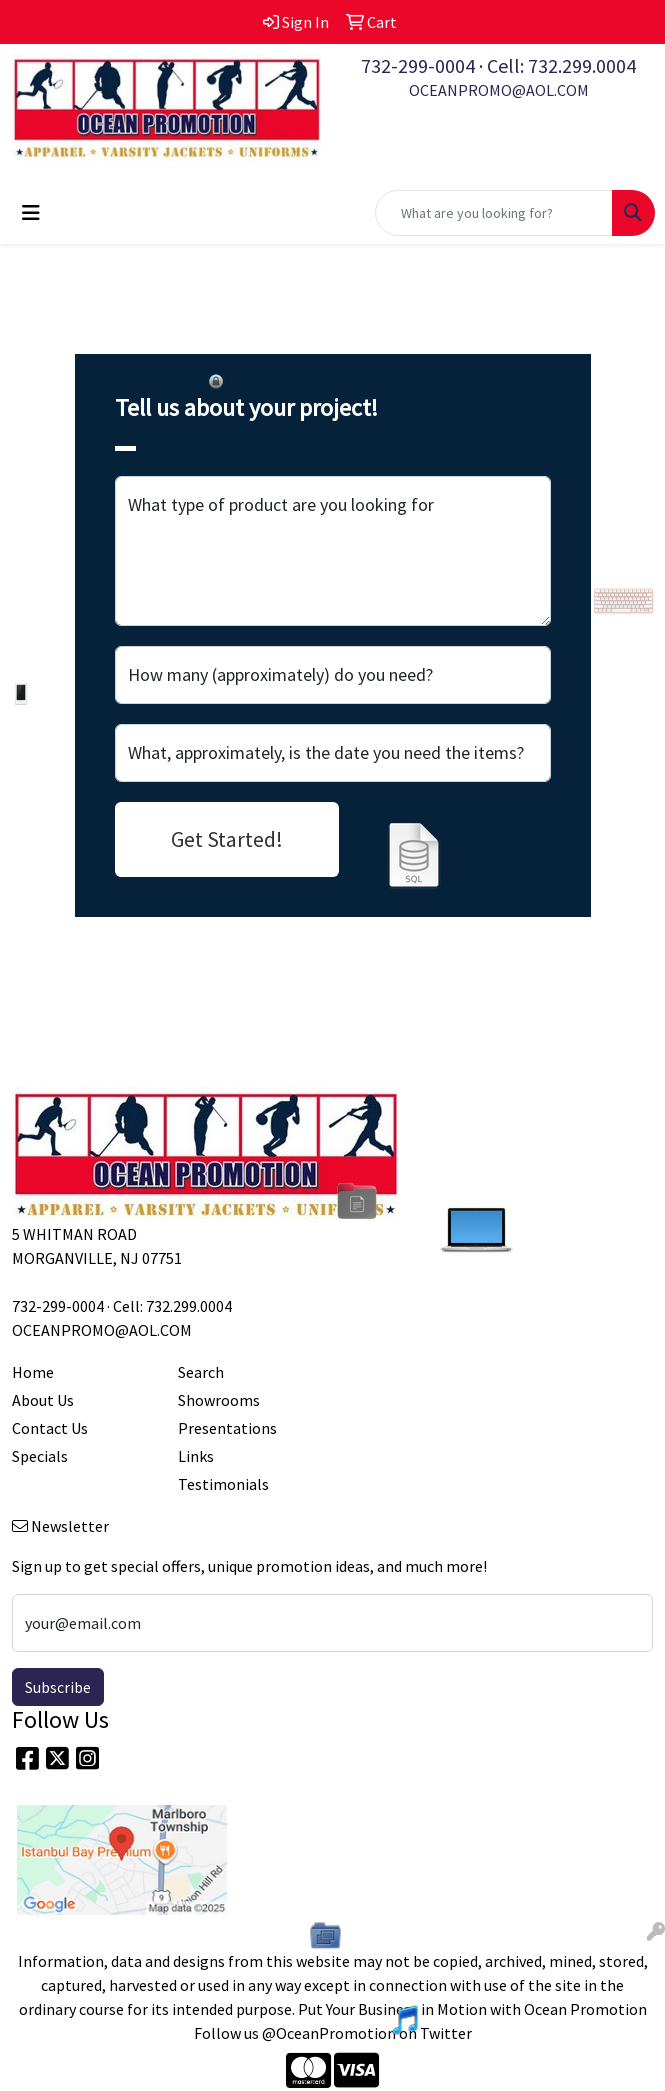  I want to click on indicates a connected iPod nano device, so click(21, 694).